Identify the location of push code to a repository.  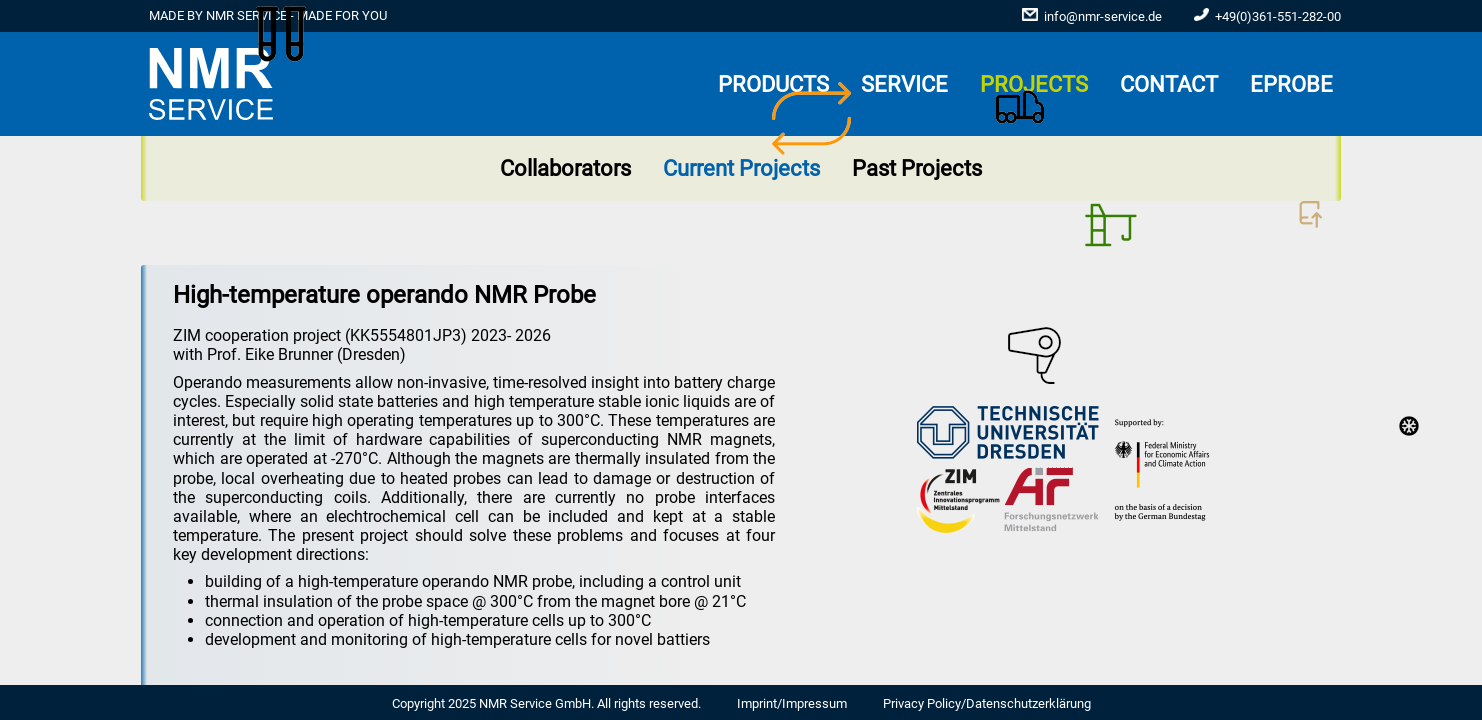
(1309, 214).